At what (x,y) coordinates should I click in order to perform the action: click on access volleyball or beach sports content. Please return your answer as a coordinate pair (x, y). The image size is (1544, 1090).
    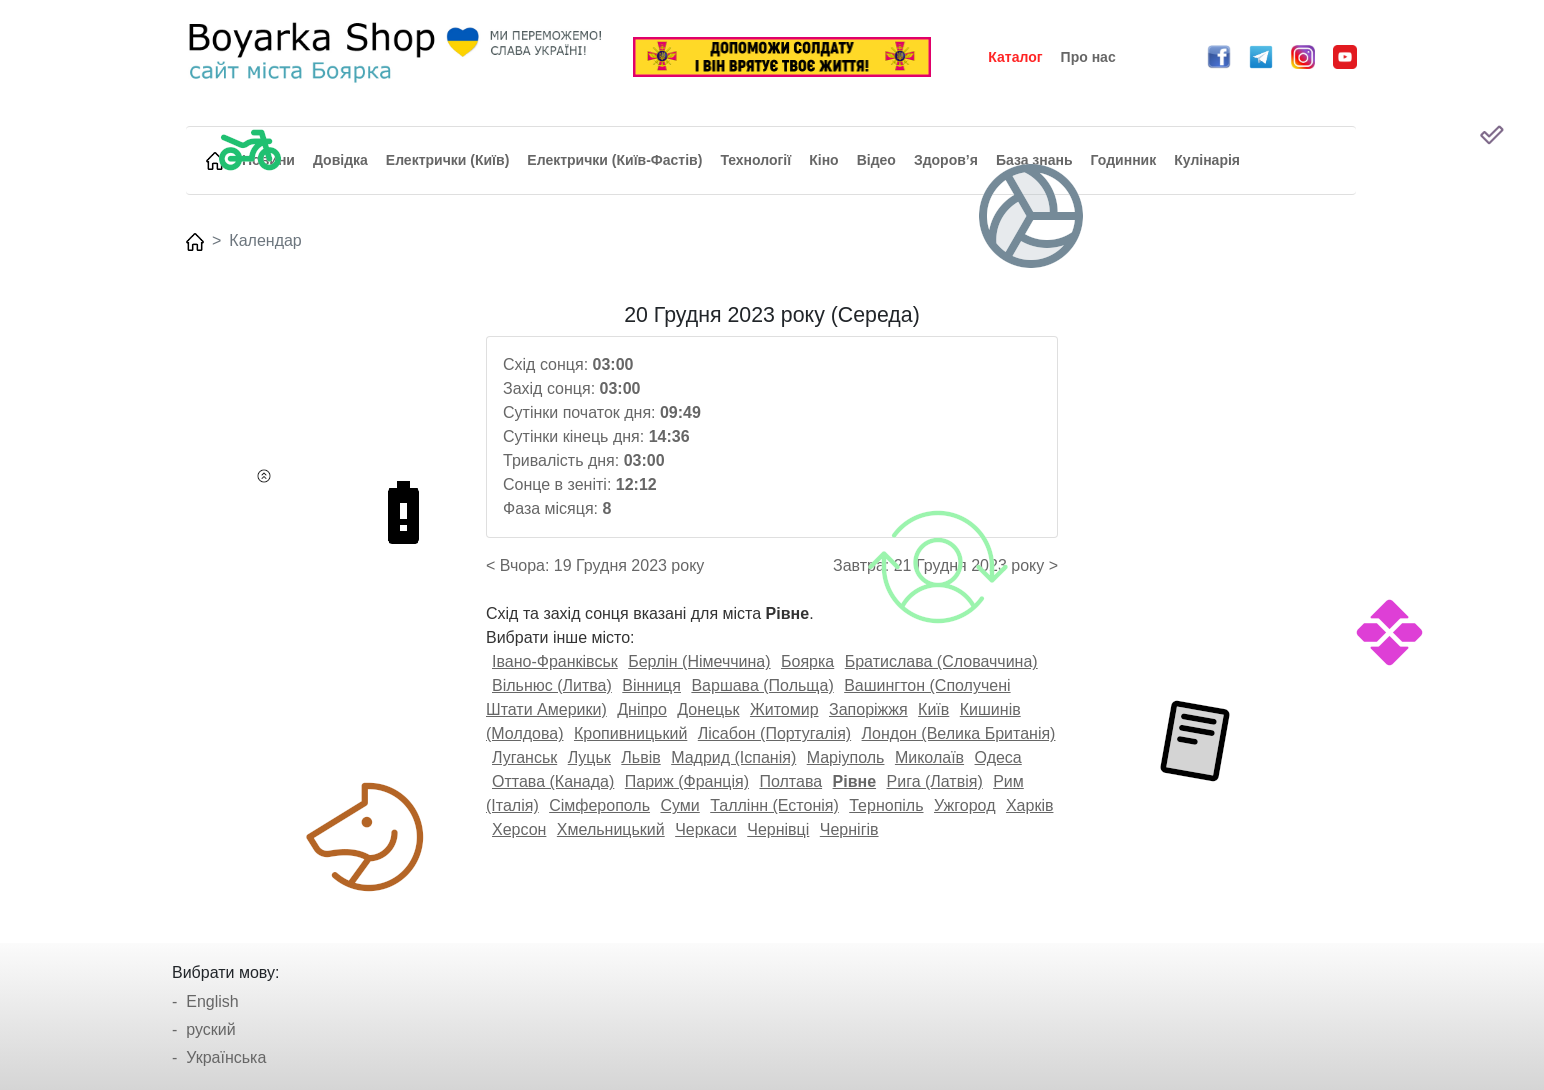
    Looking at the image, I should click on (1031, 216).